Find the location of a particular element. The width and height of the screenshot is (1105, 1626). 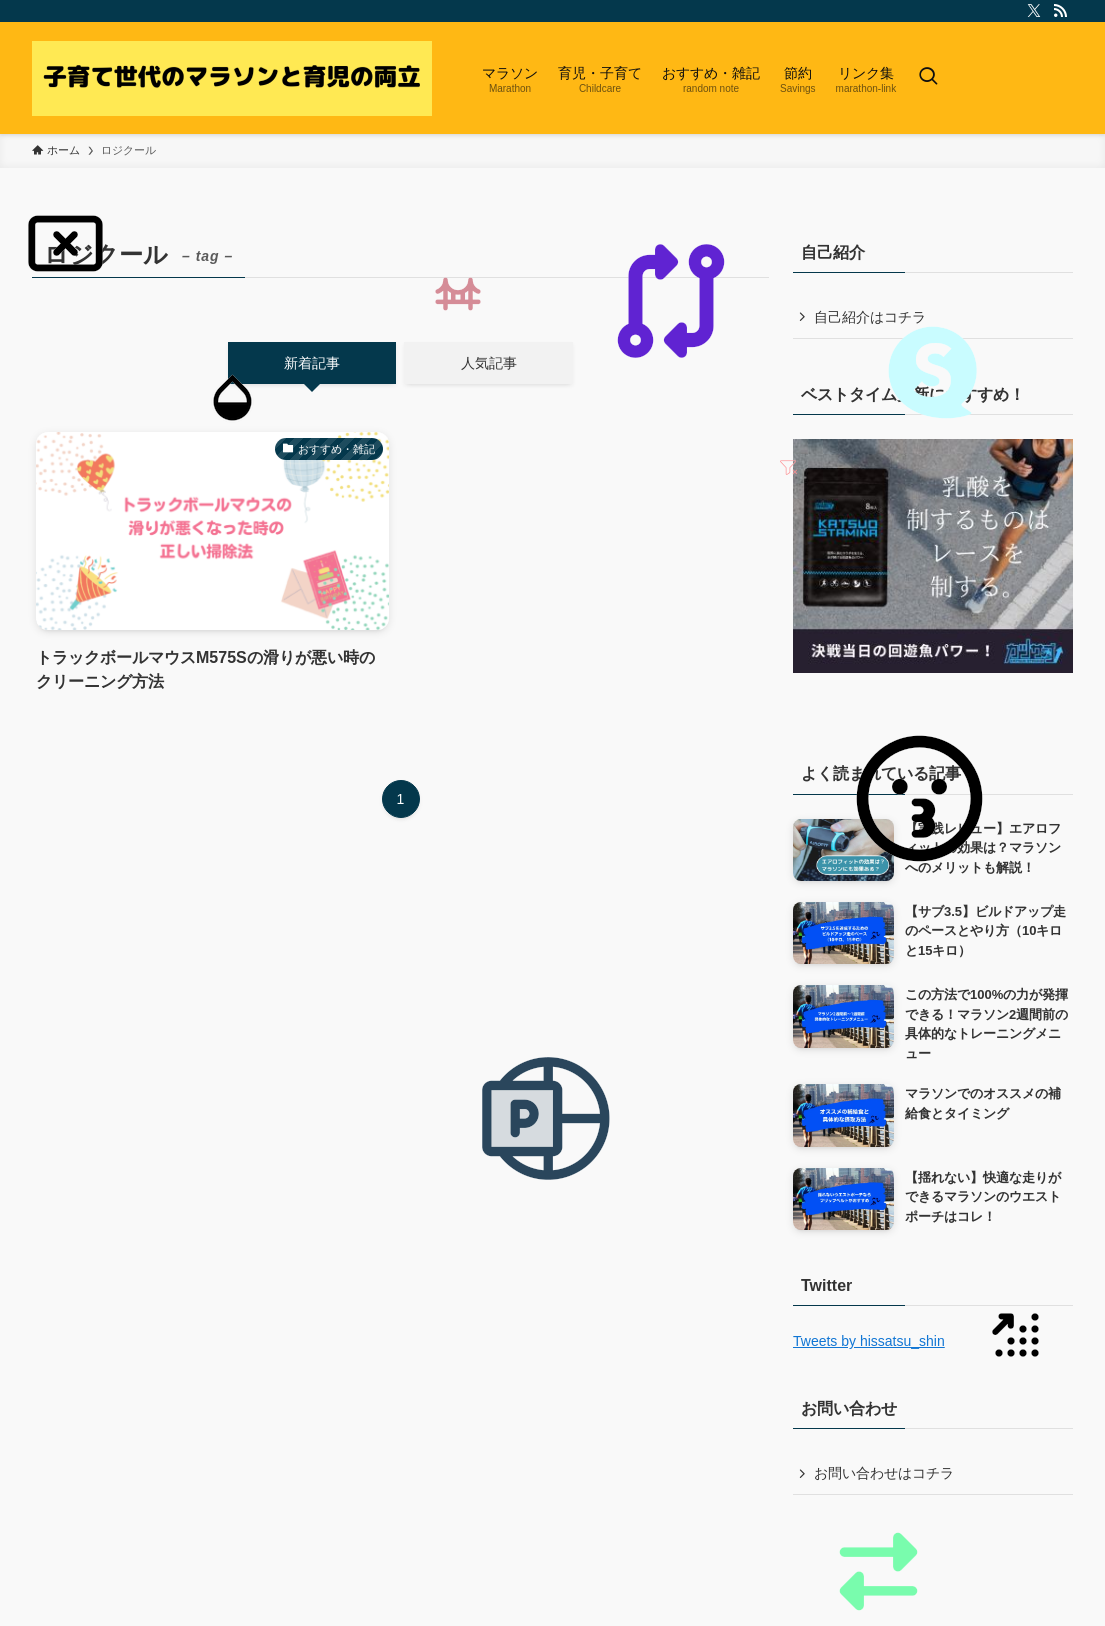

clear all filters is located at coordinates (788, 467).